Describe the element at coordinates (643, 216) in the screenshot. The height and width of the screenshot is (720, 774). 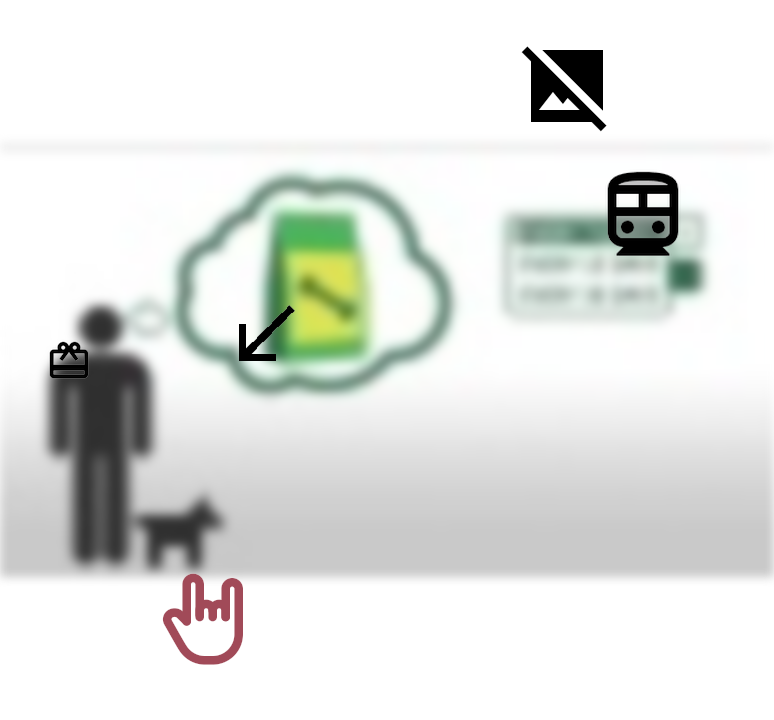
I see `get public transit directions` at that location.